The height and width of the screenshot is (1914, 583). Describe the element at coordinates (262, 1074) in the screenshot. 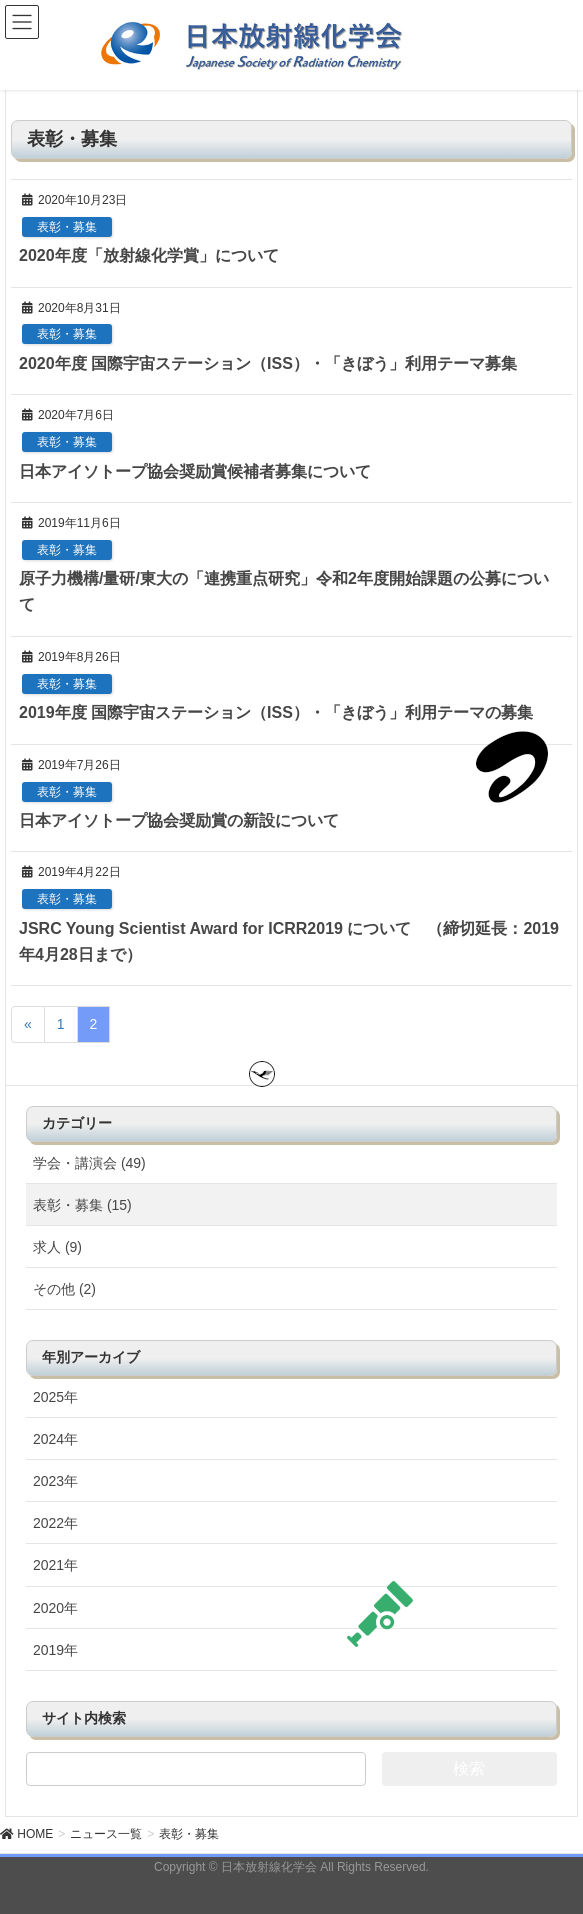

I see `access Lufthansa airline services` at that location.